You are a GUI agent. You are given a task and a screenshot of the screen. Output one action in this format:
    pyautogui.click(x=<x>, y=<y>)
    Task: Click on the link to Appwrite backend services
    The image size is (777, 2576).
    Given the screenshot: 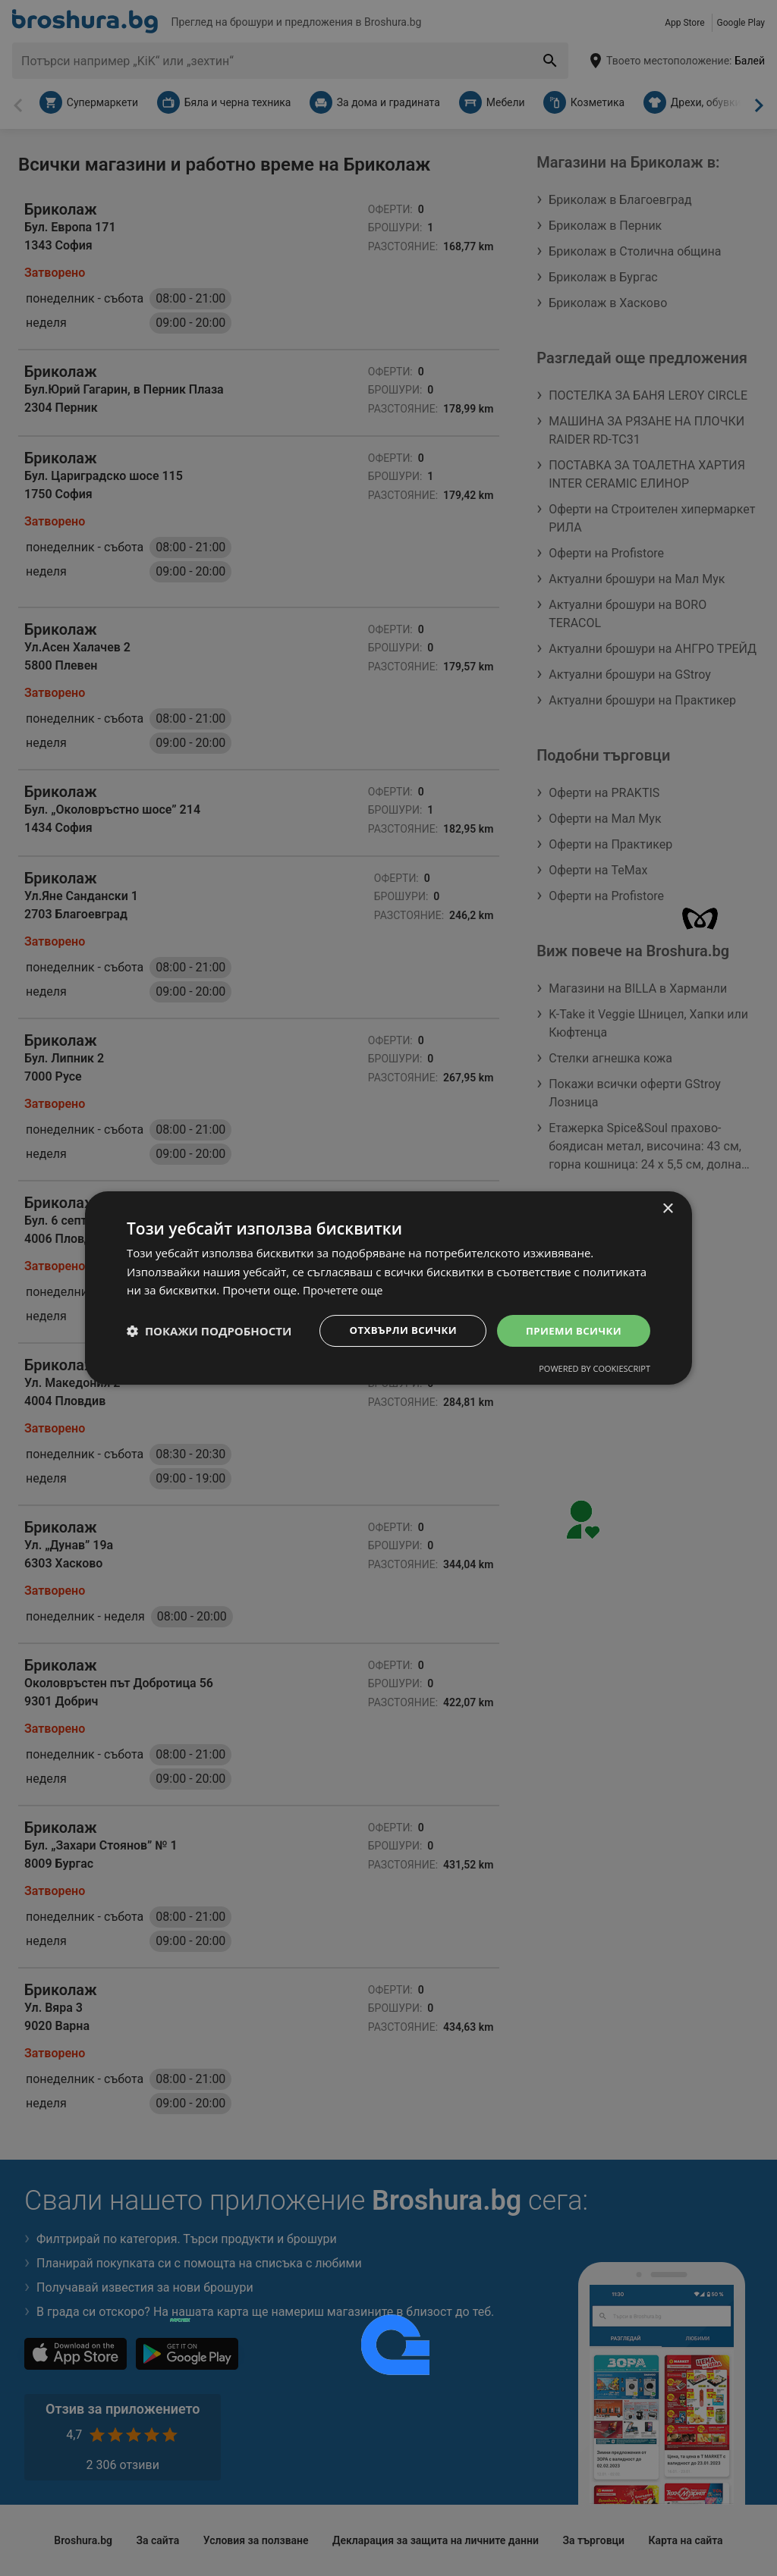 What is the action you would take?
    pyautogui.click(x=395, y=2345)
    